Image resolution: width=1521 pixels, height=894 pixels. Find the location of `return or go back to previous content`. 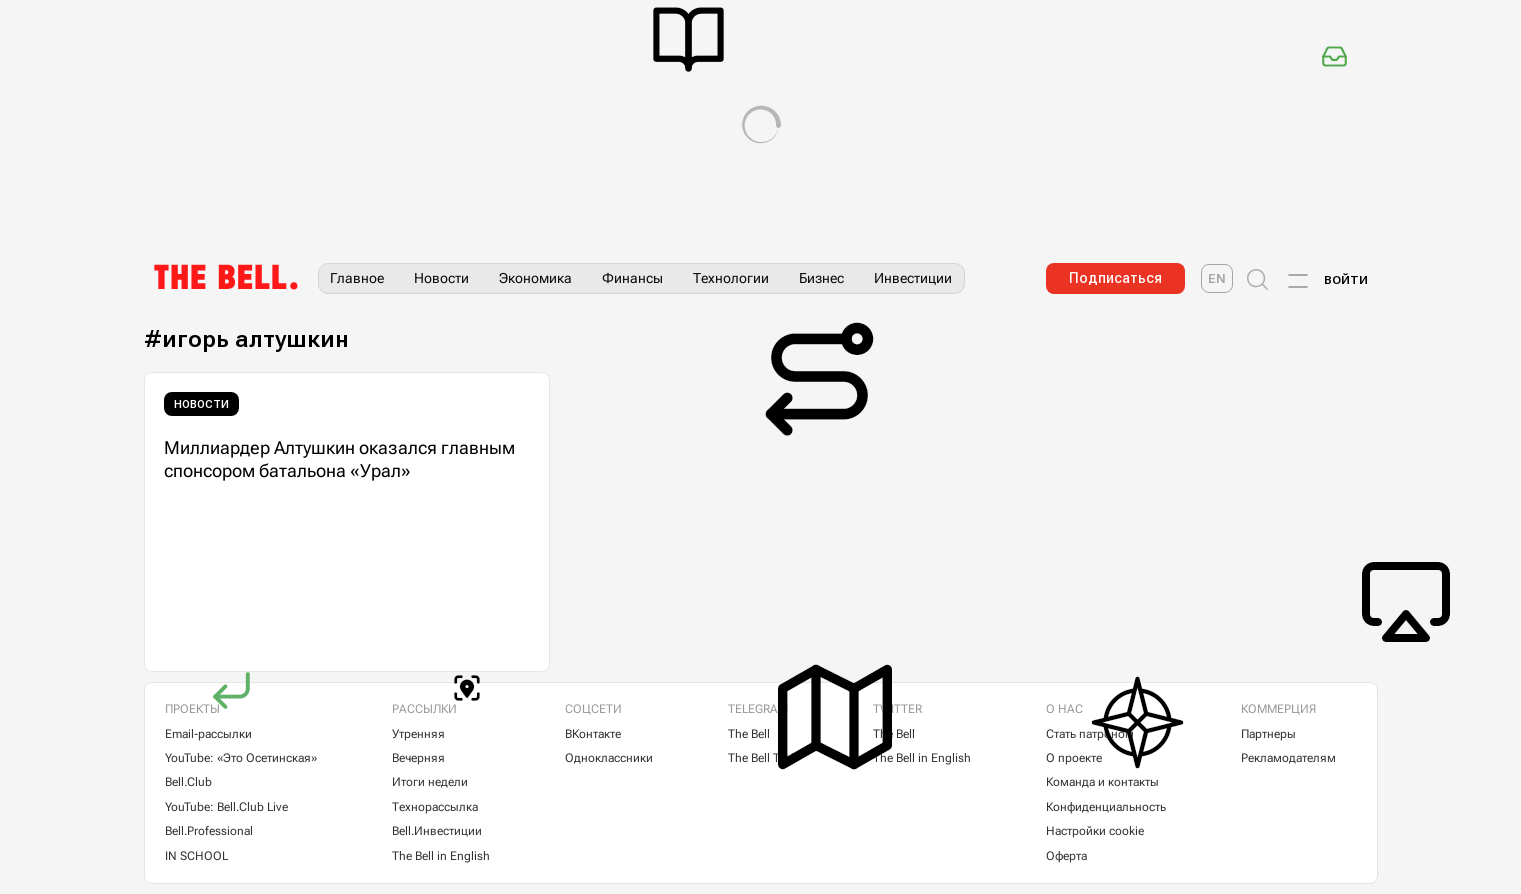

return or go back to previous content is located at coordinates (231, 690).